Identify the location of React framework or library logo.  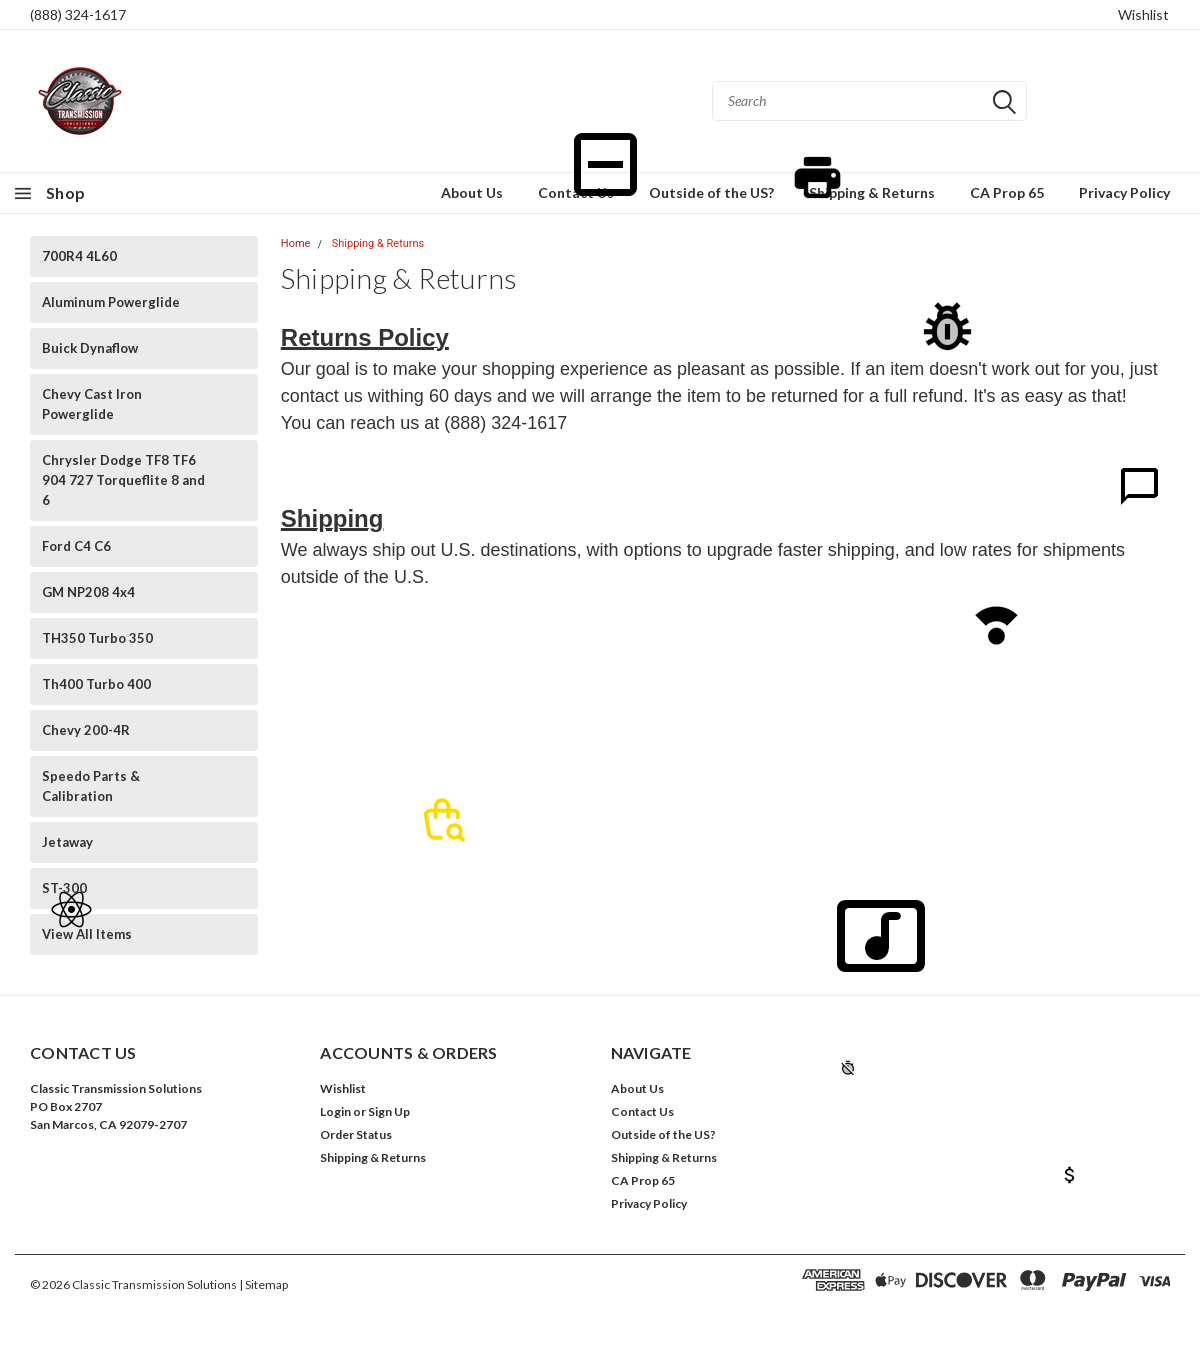
(71, 909).